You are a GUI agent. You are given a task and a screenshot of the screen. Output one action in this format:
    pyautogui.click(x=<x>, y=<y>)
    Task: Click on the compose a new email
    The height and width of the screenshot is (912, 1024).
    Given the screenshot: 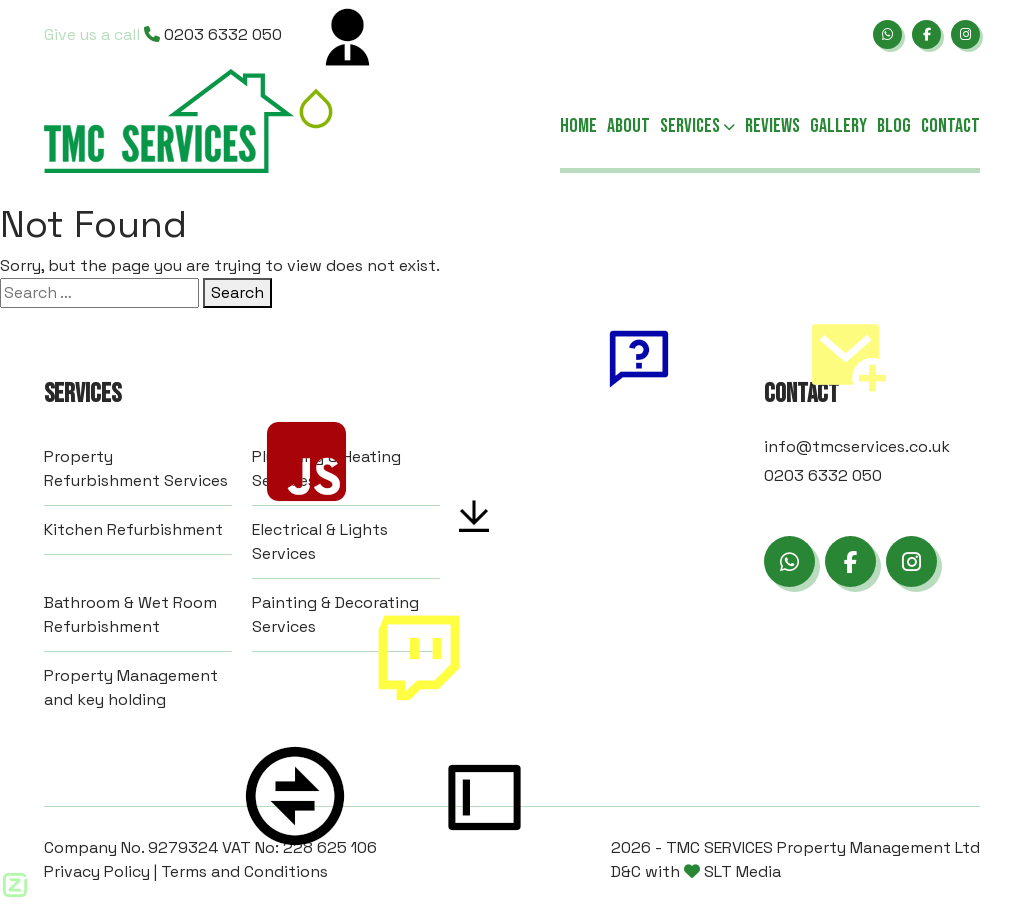 What is the action you would take?
    pyautogui.click(x=845, y=354)
    